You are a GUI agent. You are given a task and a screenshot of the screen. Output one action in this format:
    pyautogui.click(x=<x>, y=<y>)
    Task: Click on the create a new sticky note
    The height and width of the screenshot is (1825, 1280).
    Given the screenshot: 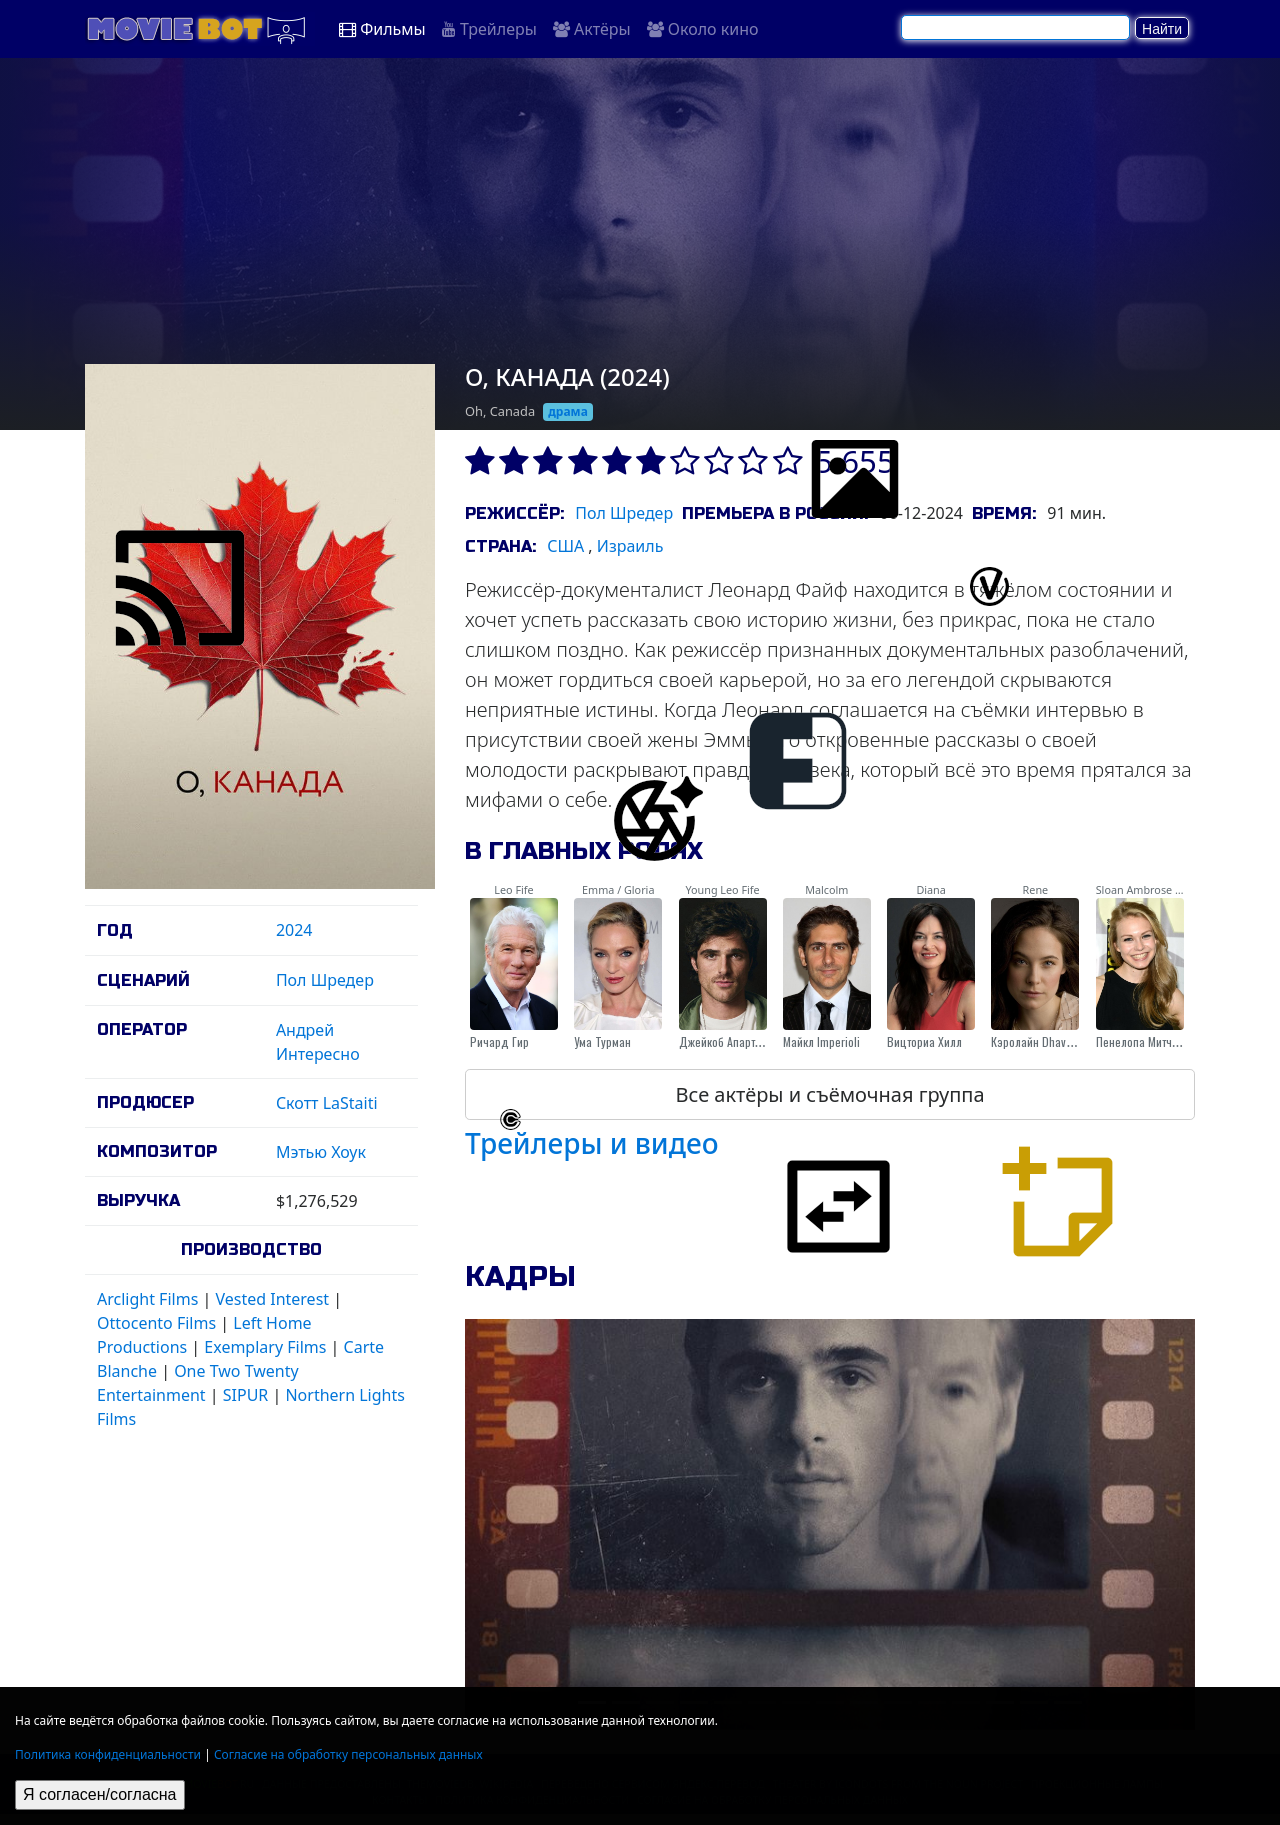 What is the action you would take?
    pyautogui.click(x=1063, y=1207)
    